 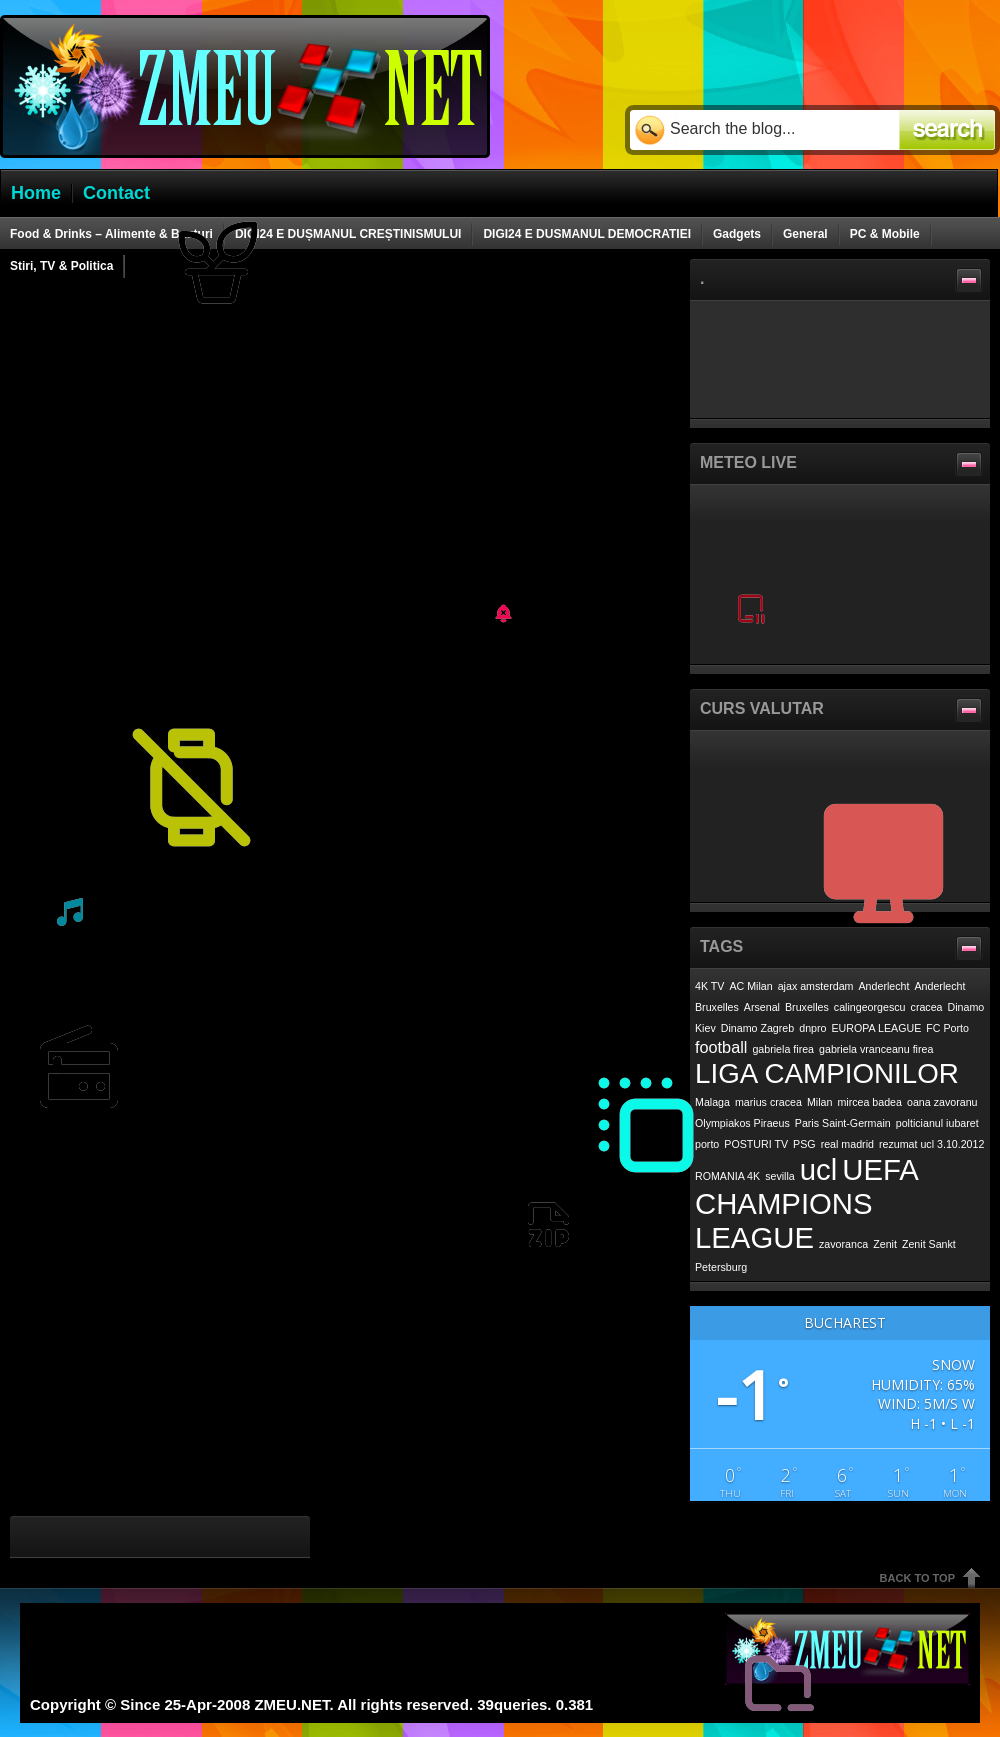 I want to click on access music or audio library, so click(x=71, y=912).